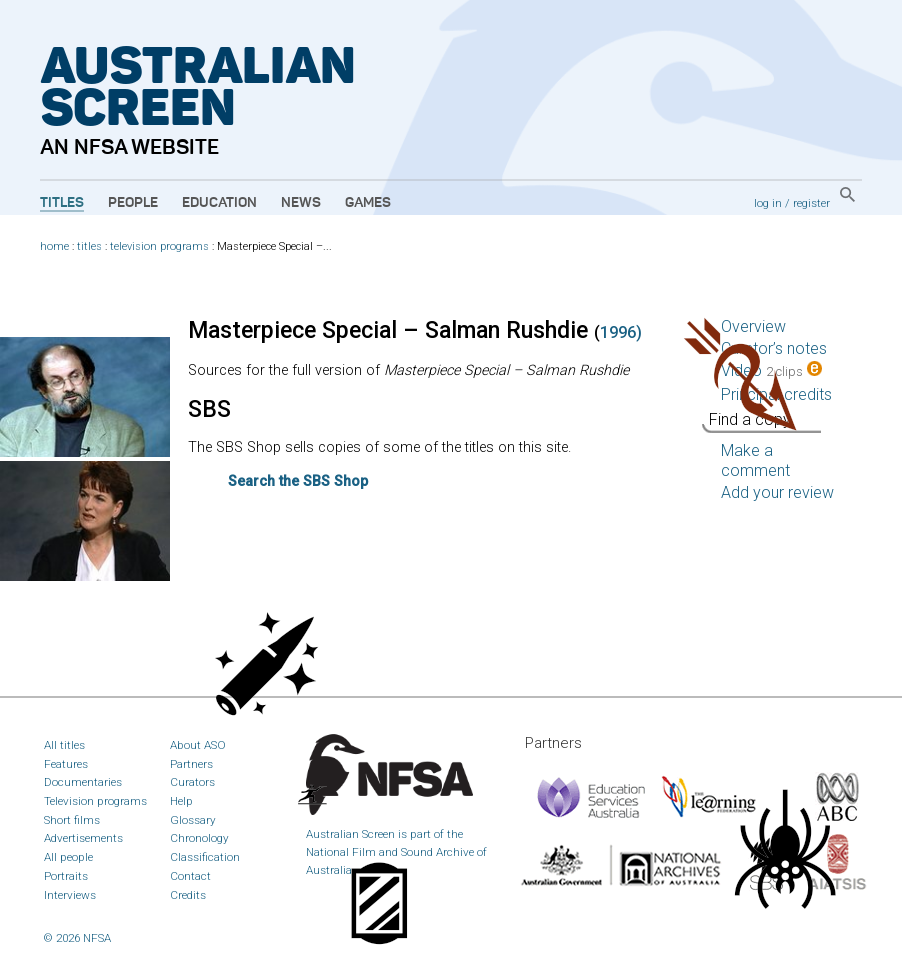 The image size is (902, 962). I want to click on indicates a spooky or halloween-themed game element, so click(785, 850).